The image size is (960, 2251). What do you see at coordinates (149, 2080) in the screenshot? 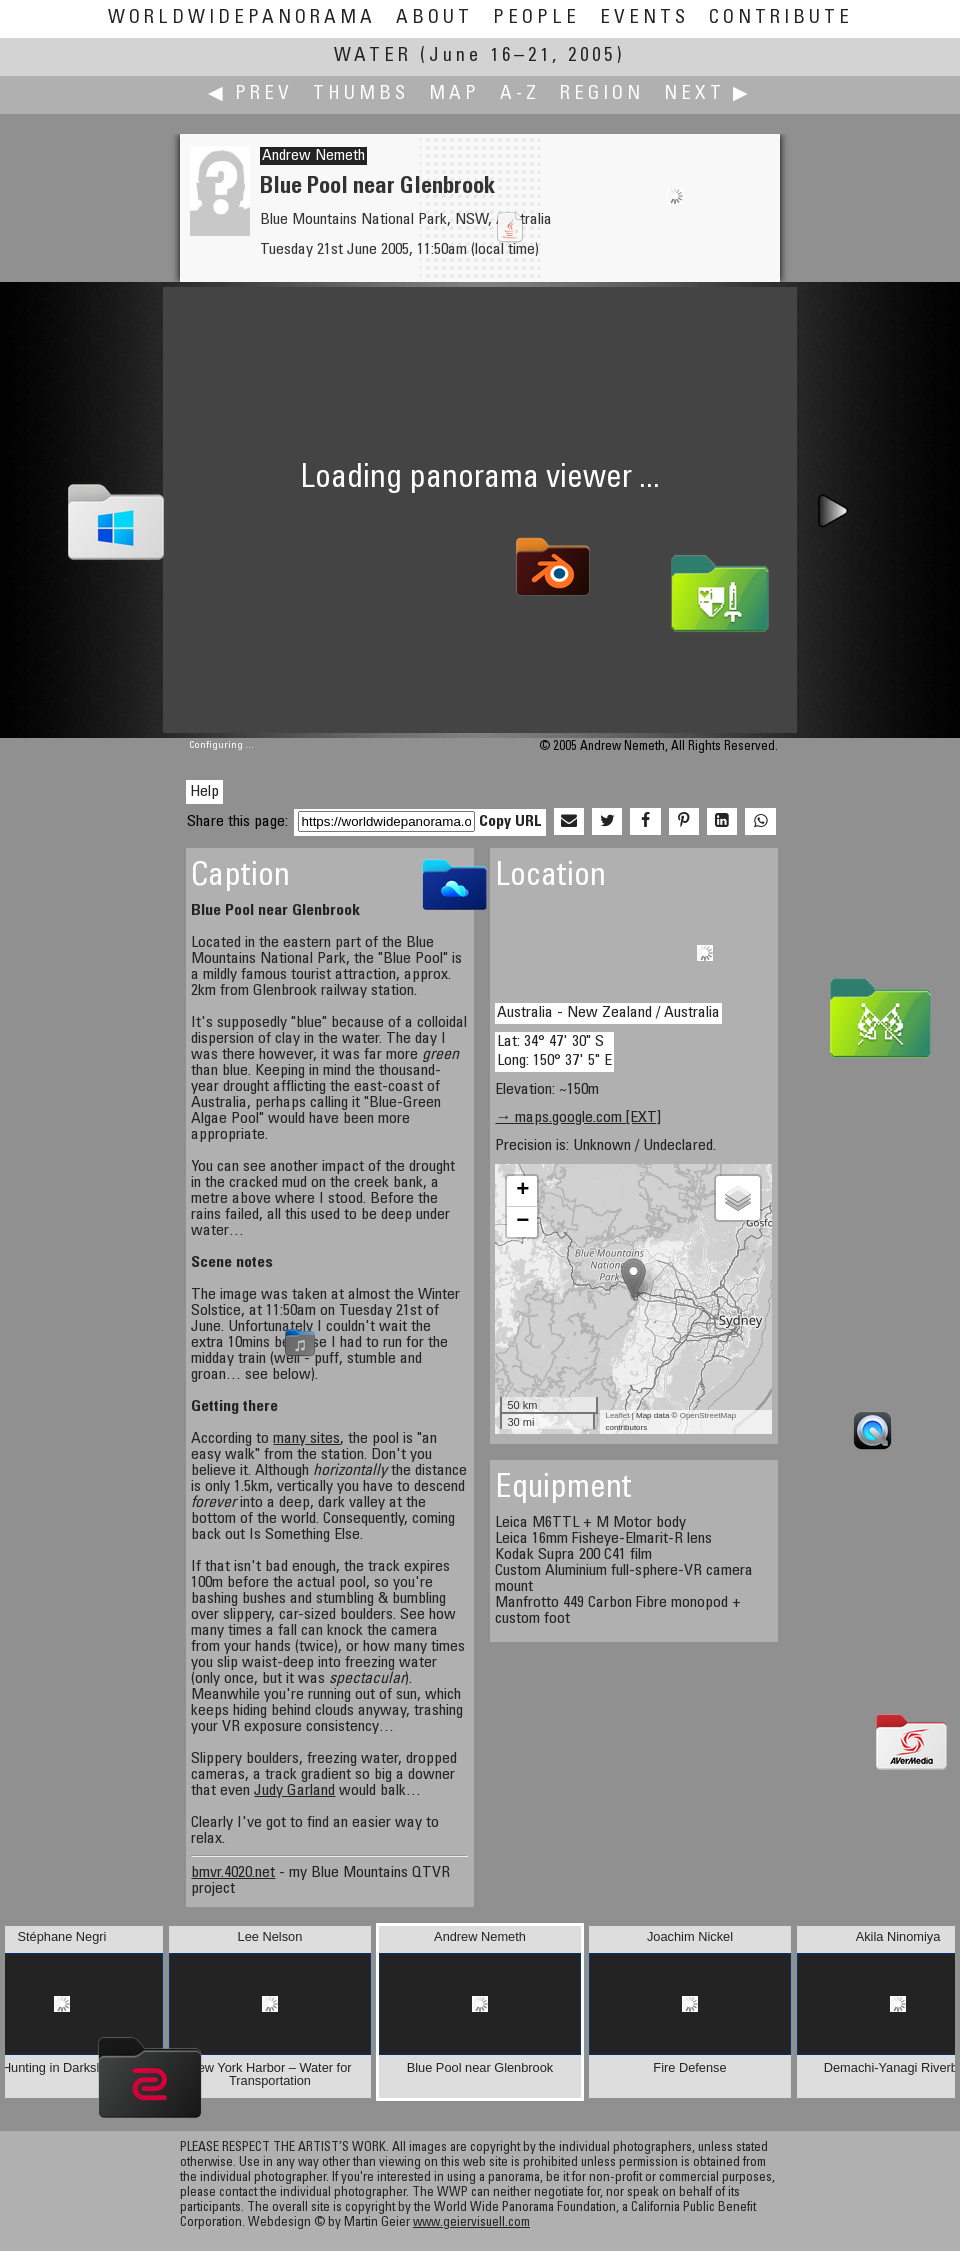
I see `folder containing BenQ ZOWIE gaming peripherals software or drivers` at bounding box center [149, 2080].